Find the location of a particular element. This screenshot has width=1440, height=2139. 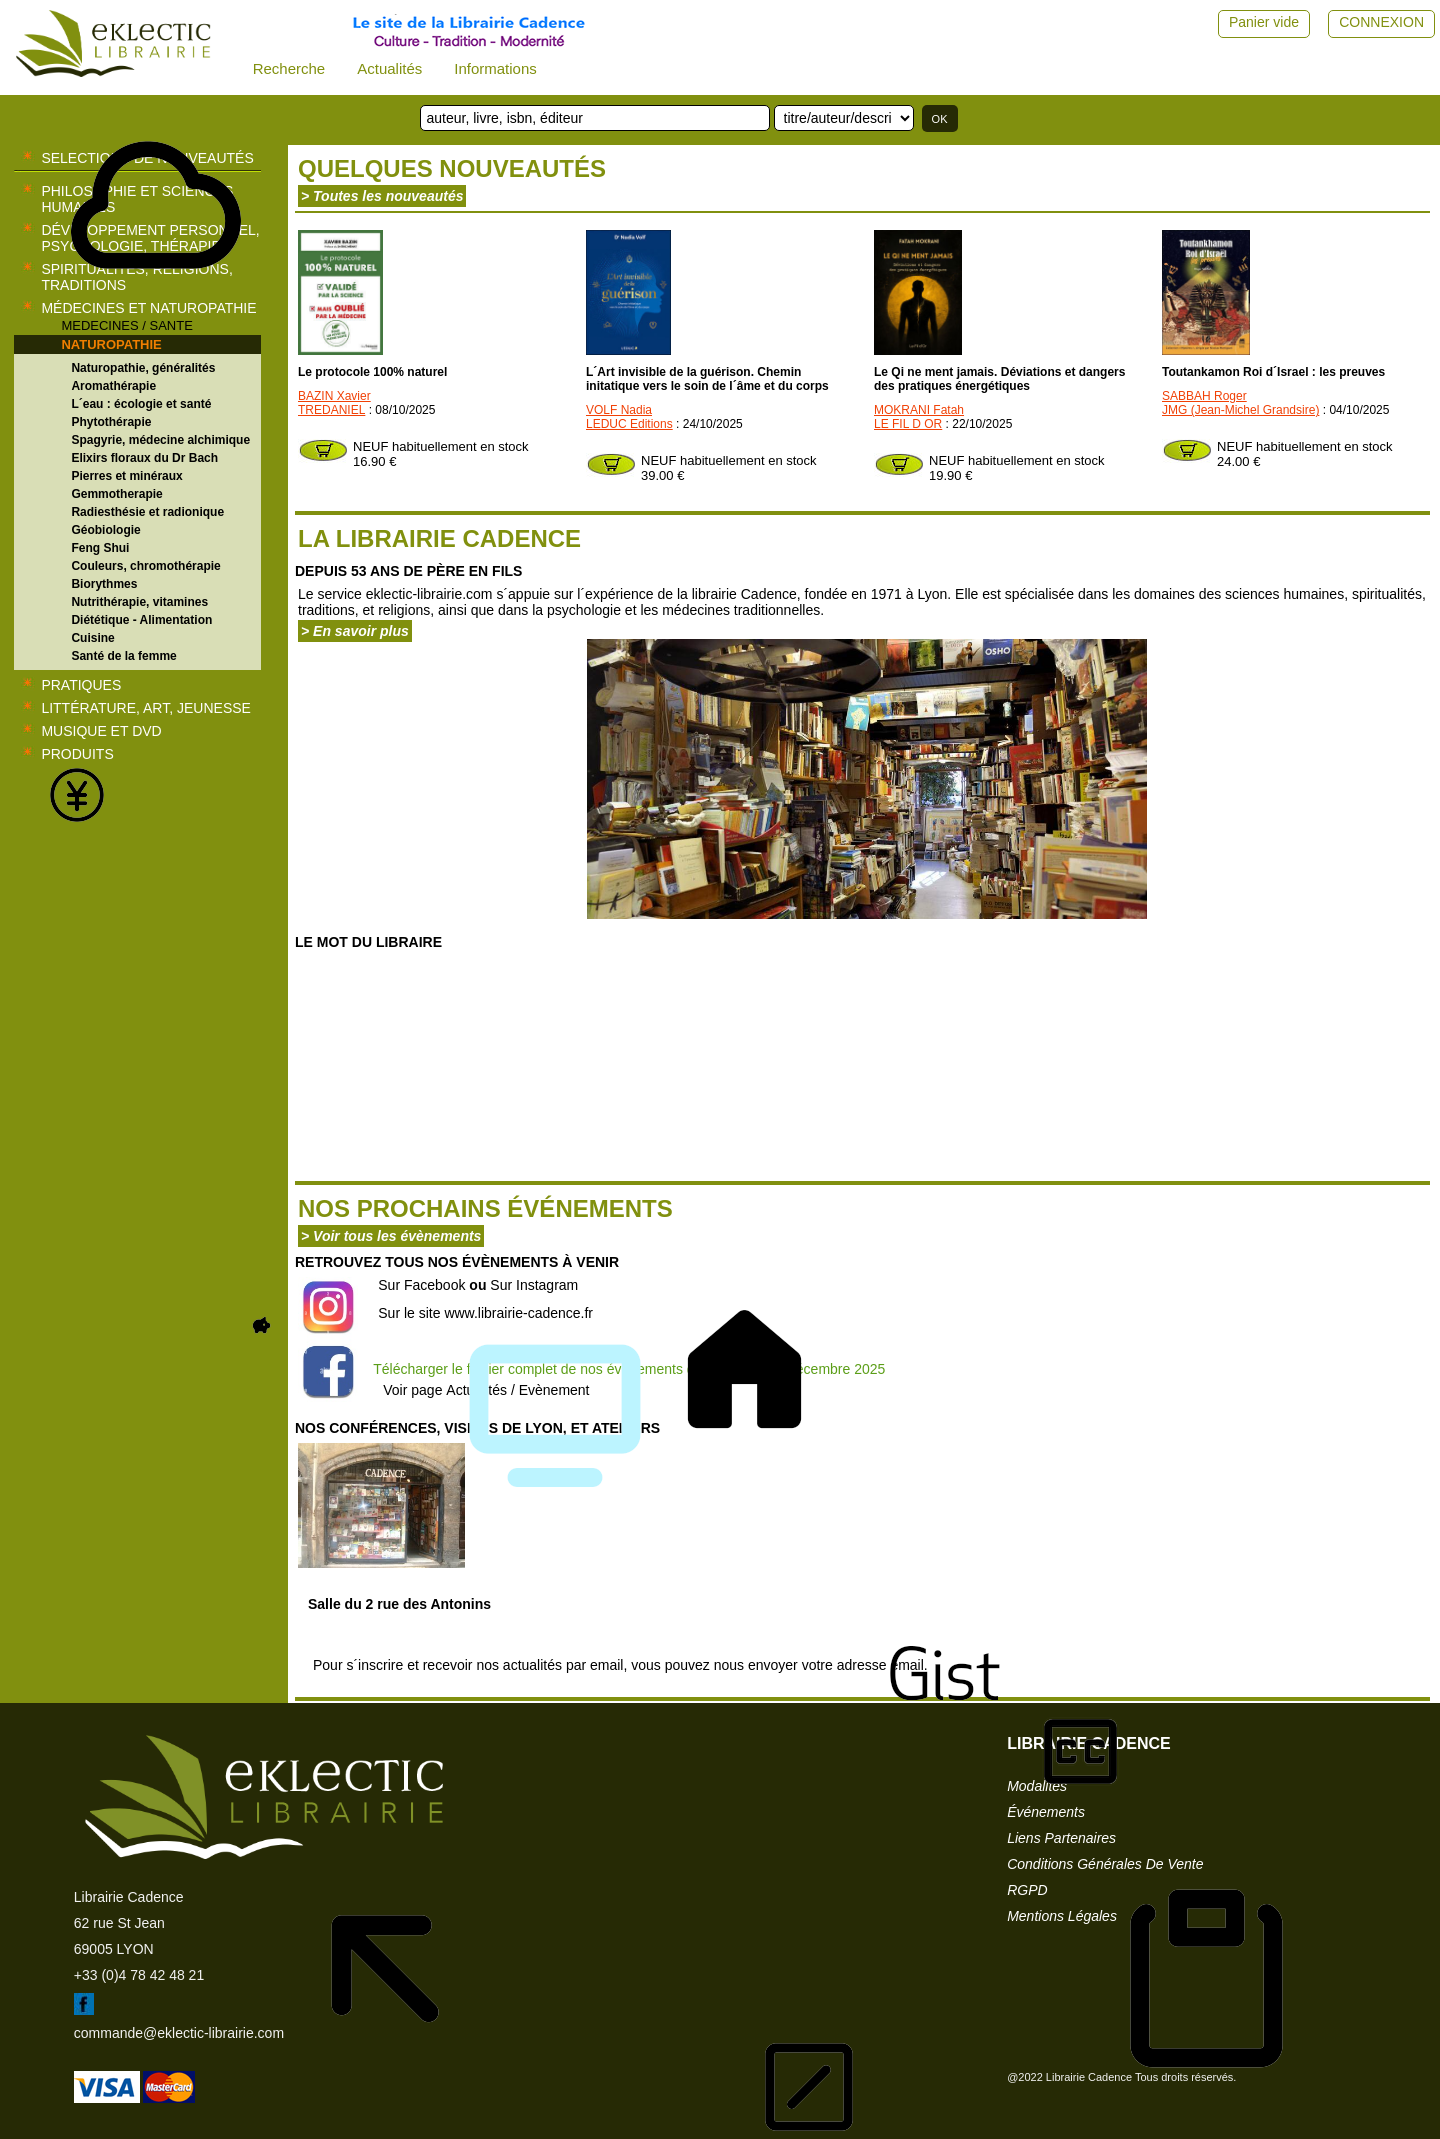

view balance or payment in japanese yen is located at coordinates (77, 795).